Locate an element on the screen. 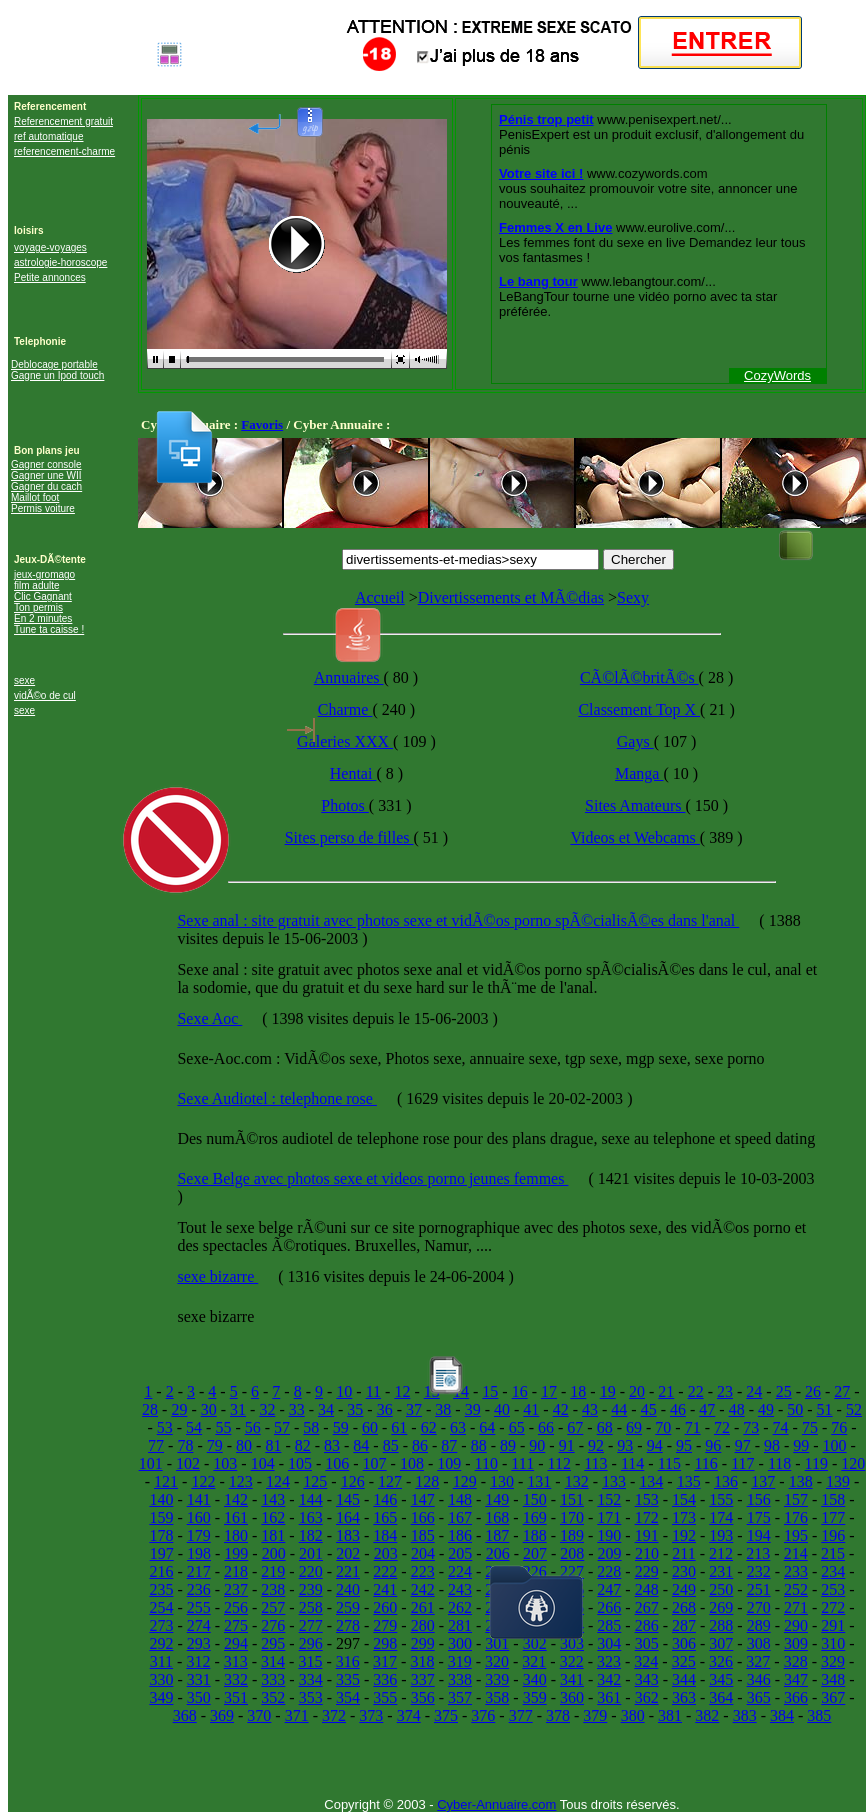  open a remote desktop connection file is located at coordinates (184, 448).